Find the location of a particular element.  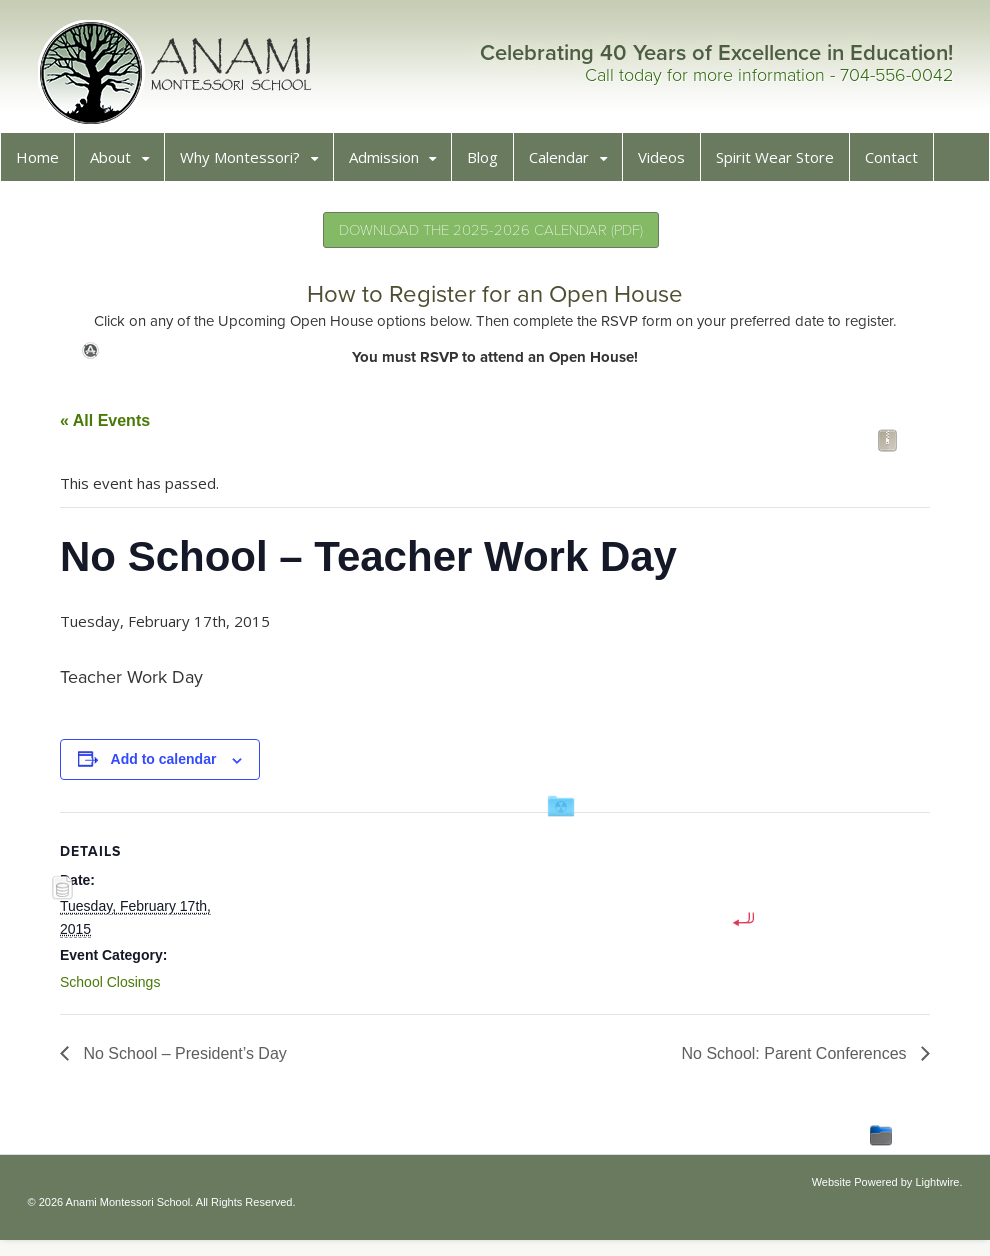

open an sql database file is located at coordinates (62, 887).